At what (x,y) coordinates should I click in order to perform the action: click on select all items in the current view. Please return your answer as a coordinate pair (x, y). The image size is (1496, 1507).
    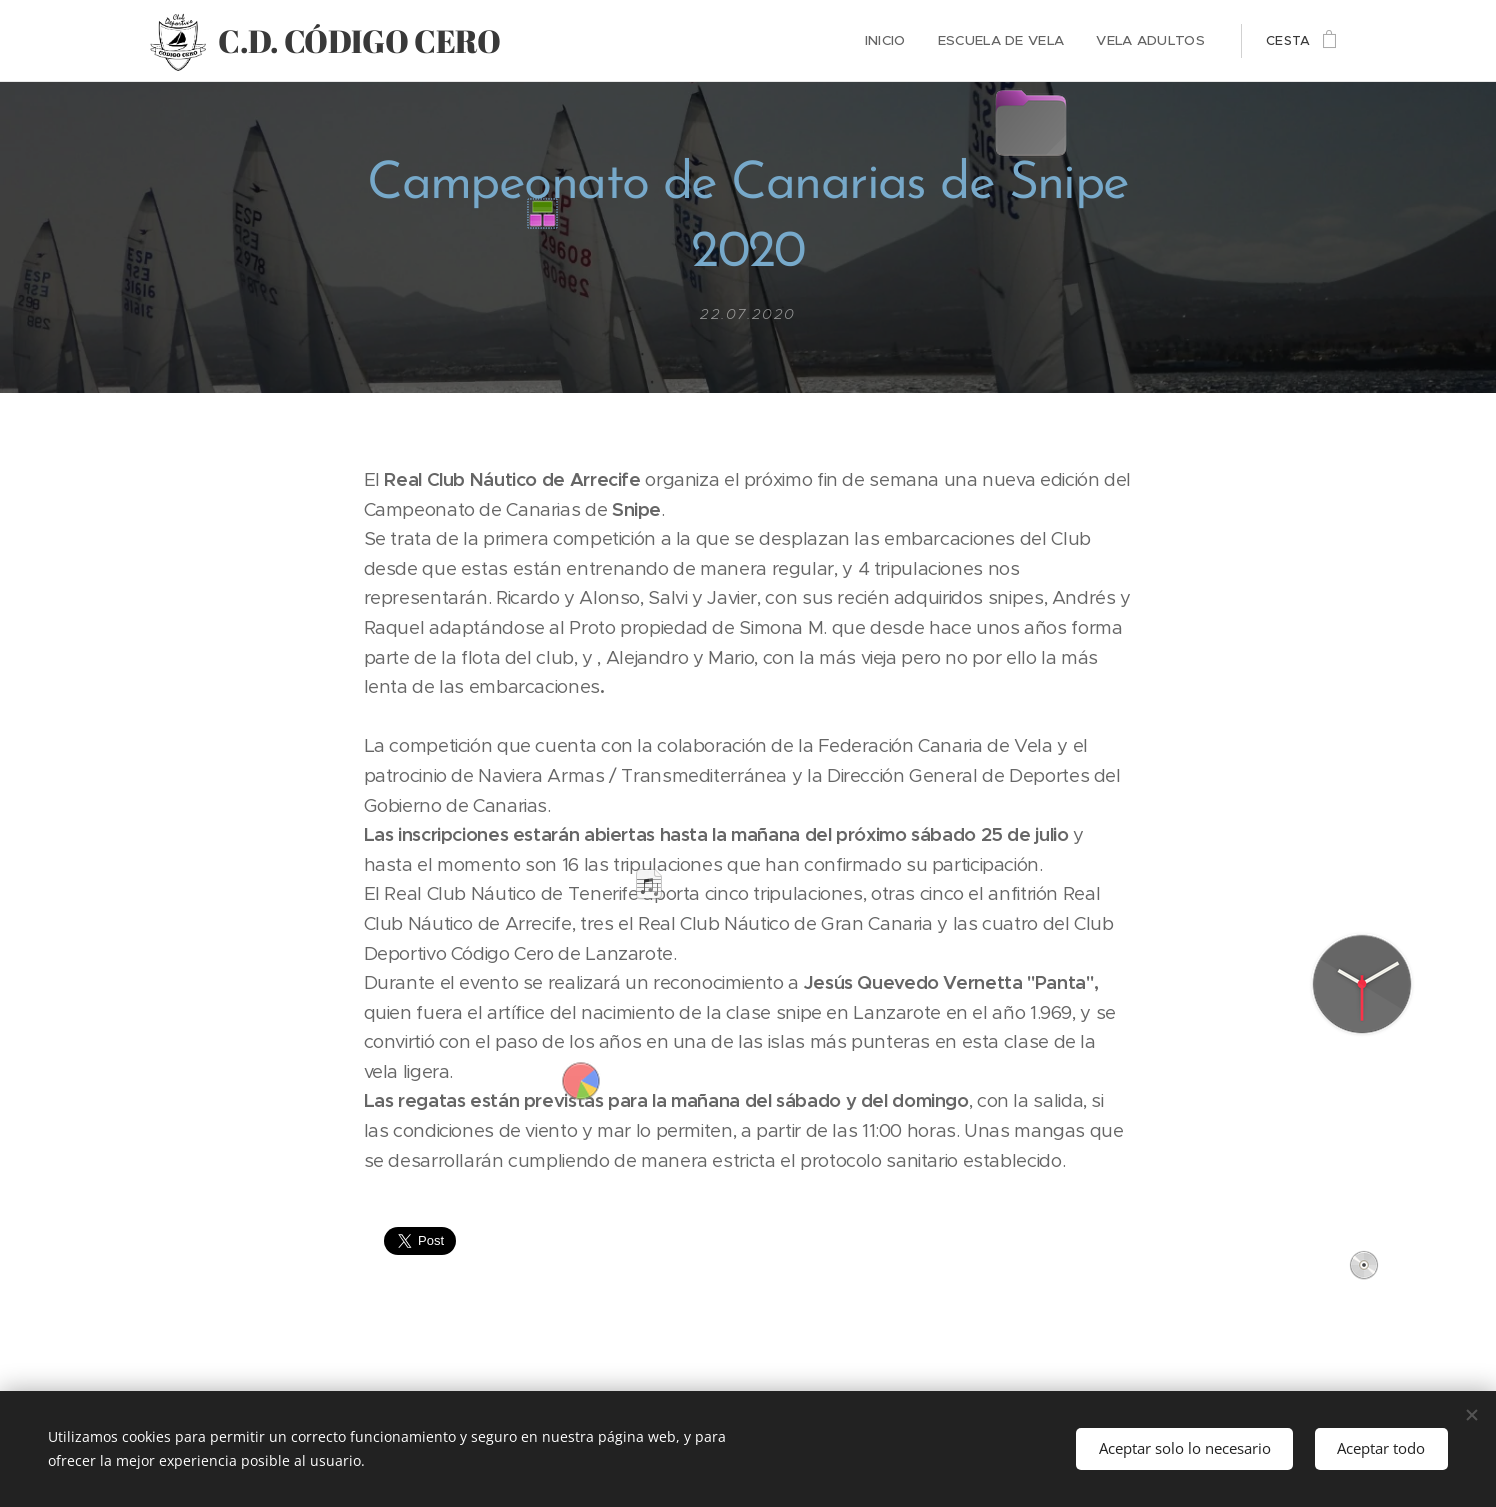
    Looking at the image, I should click on (542, 213).